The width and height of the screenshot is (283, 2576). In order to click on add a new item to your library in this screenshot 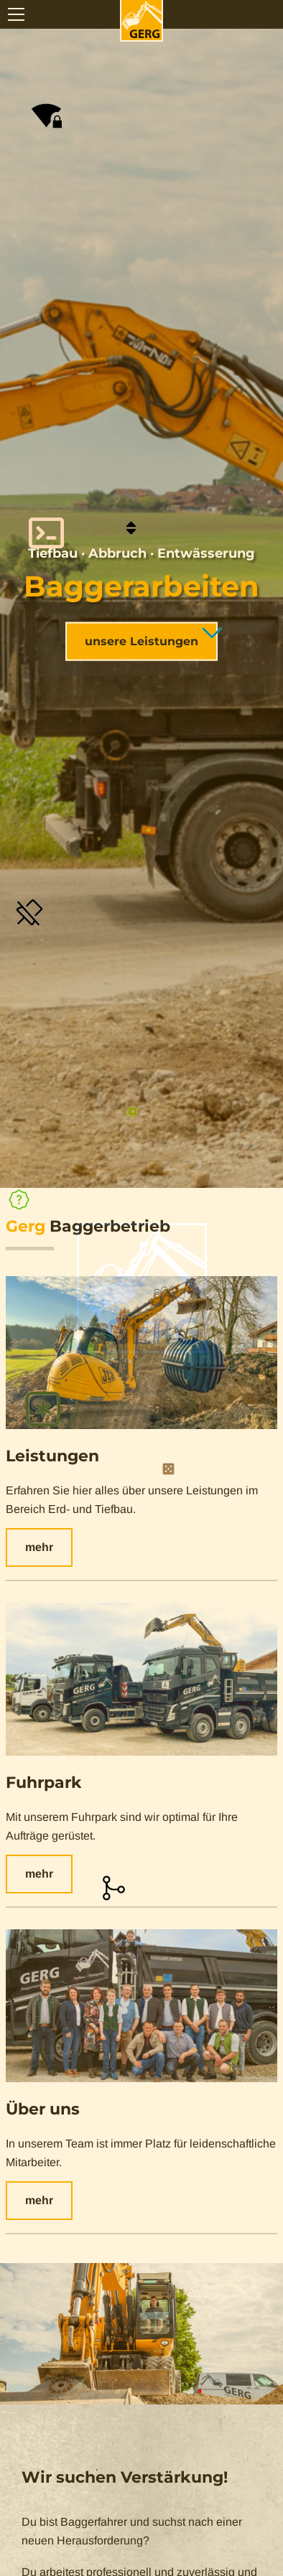, I will do `click(131, 1112)`.